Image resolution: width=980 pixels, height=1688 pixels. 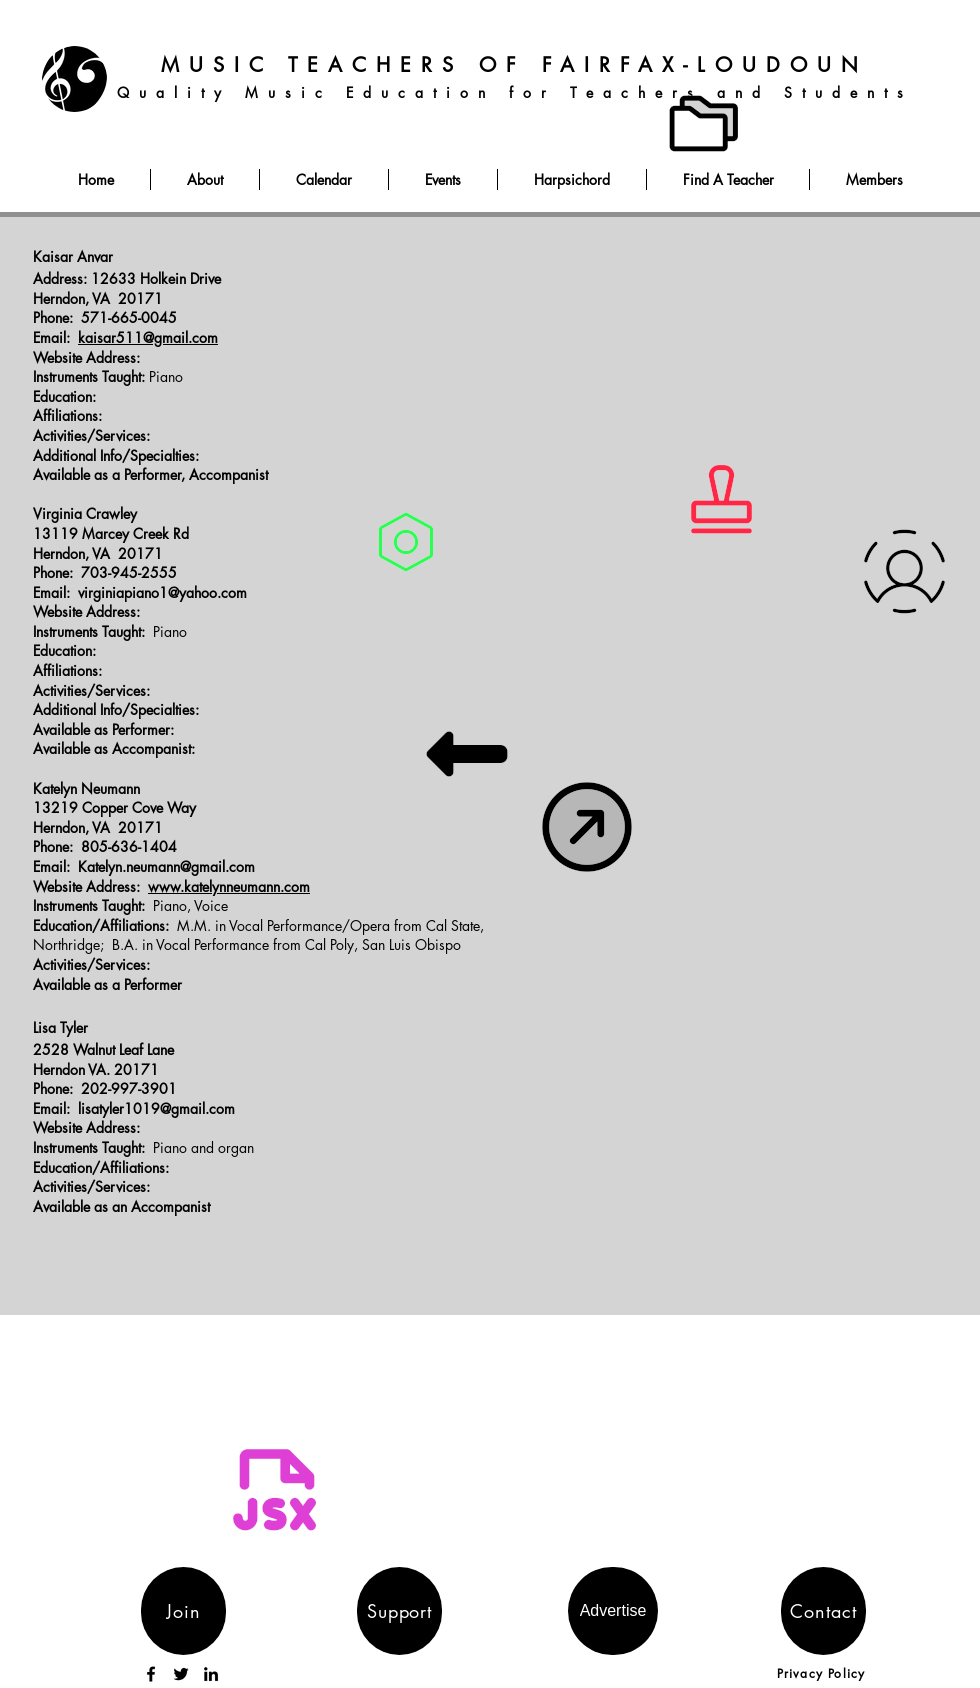 What do you see at coordinates (467, 754) in the screenshot?
I see `go back to previous screen` at bounding box center [467, 754].